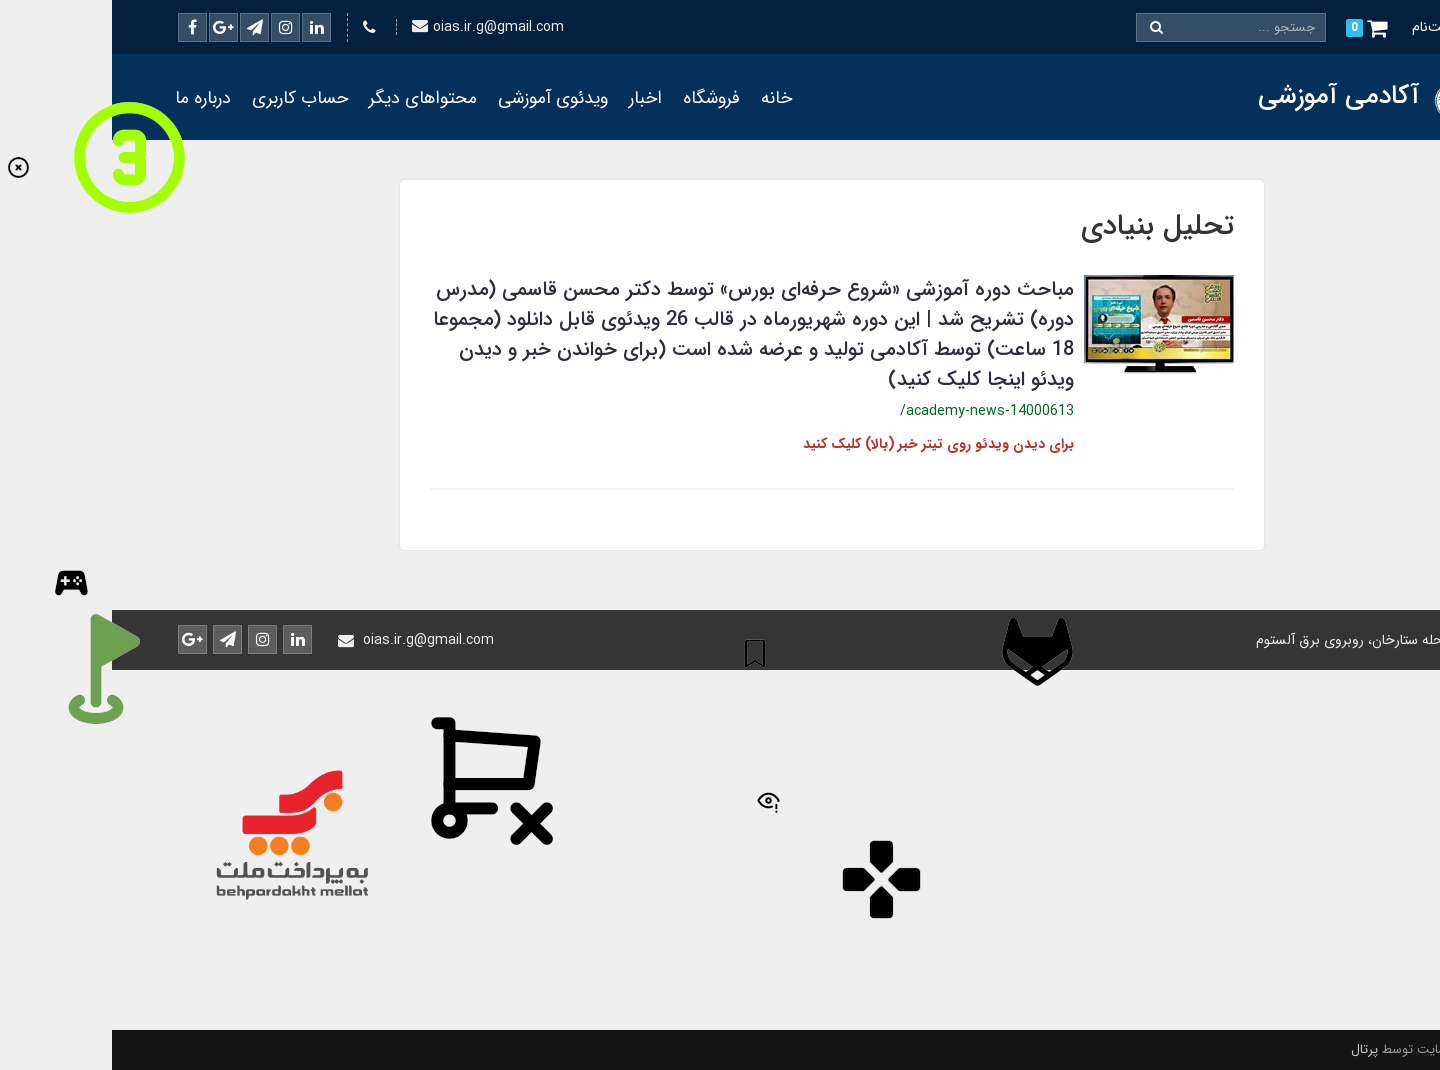 Image resolution: width=1440 pixels, height=1070 pixels. What do you see at coordinates (881, 879) in the screenshot?
I see `access gaming features or settings` at bounding box center [881, 879].